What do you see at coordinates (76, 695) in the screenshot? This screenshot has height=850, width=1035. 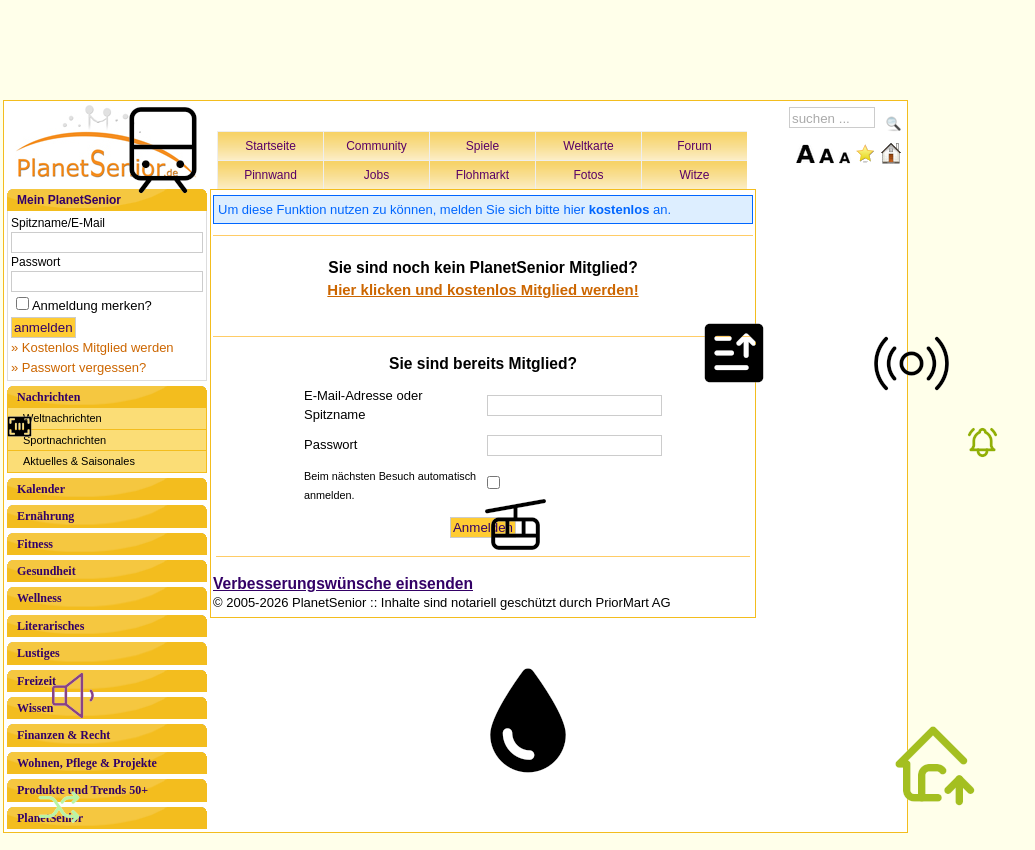 I see `audio playing at low volume` at bounding box center [76, 695].